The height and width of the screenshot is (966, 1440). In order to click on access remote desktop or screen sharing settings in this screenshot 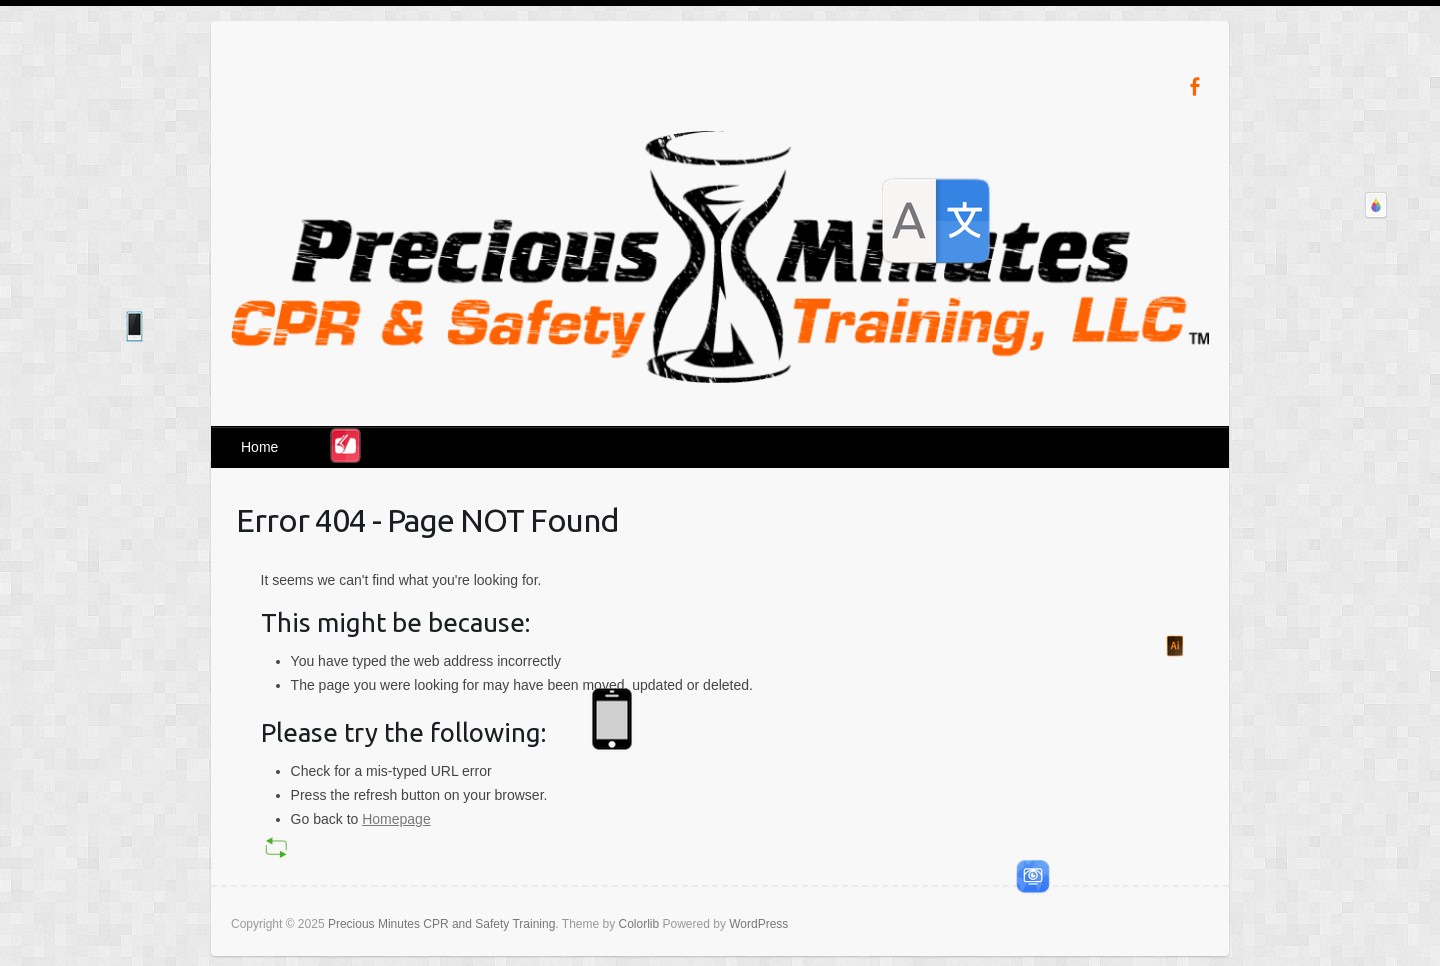, I will do `click(1033, 877)`.